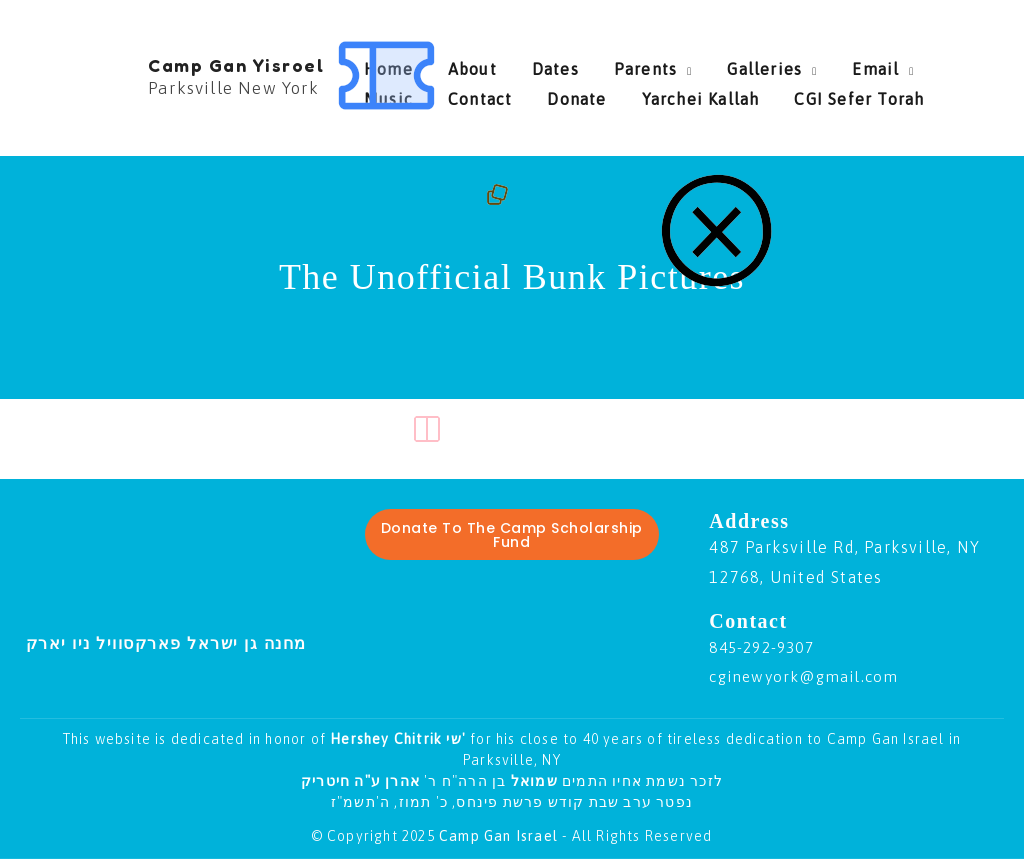  Describe the element at coordinates (497, 194) in the screenshot. I see `swipe to switch between cards or items` at that location.